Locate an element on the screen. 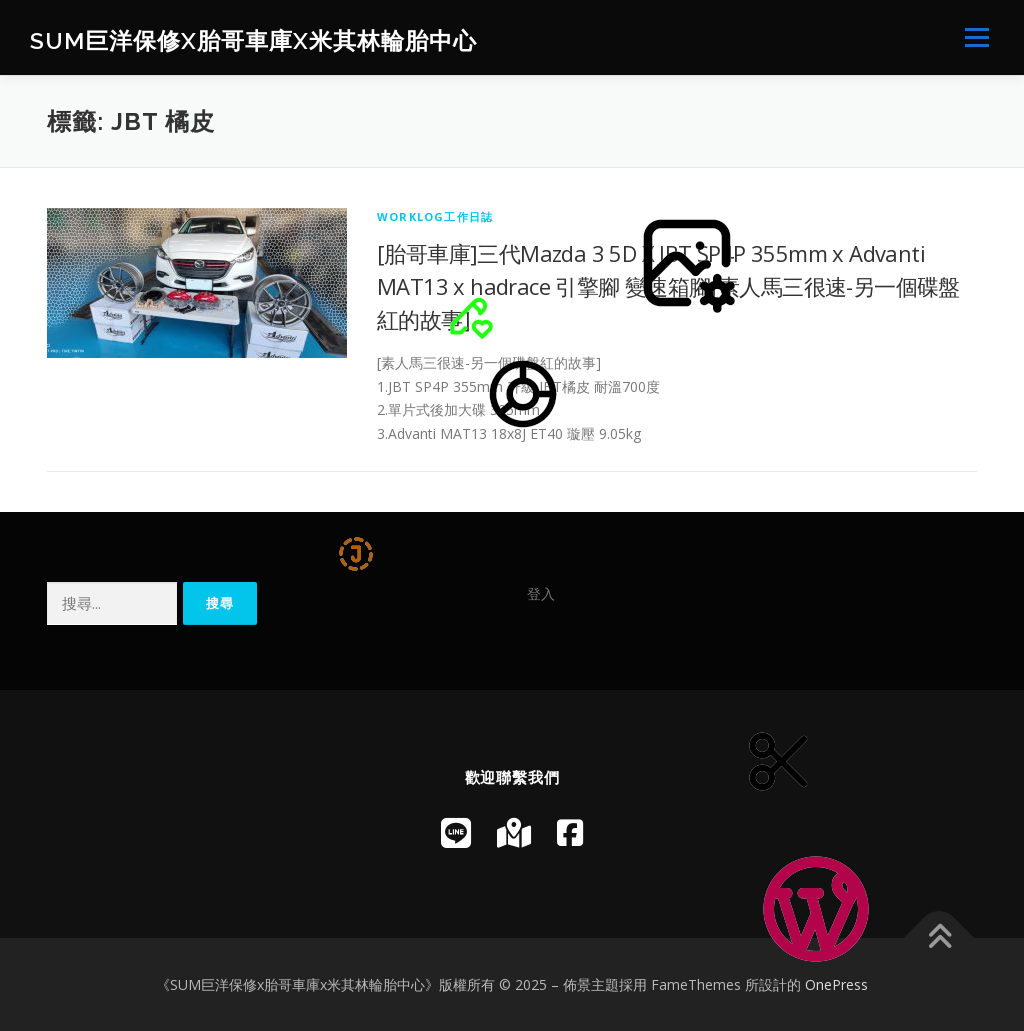 The height and width of the screenshot is (1031, 1024). edit your favorites or liked items is located at coordinates (469, 315).